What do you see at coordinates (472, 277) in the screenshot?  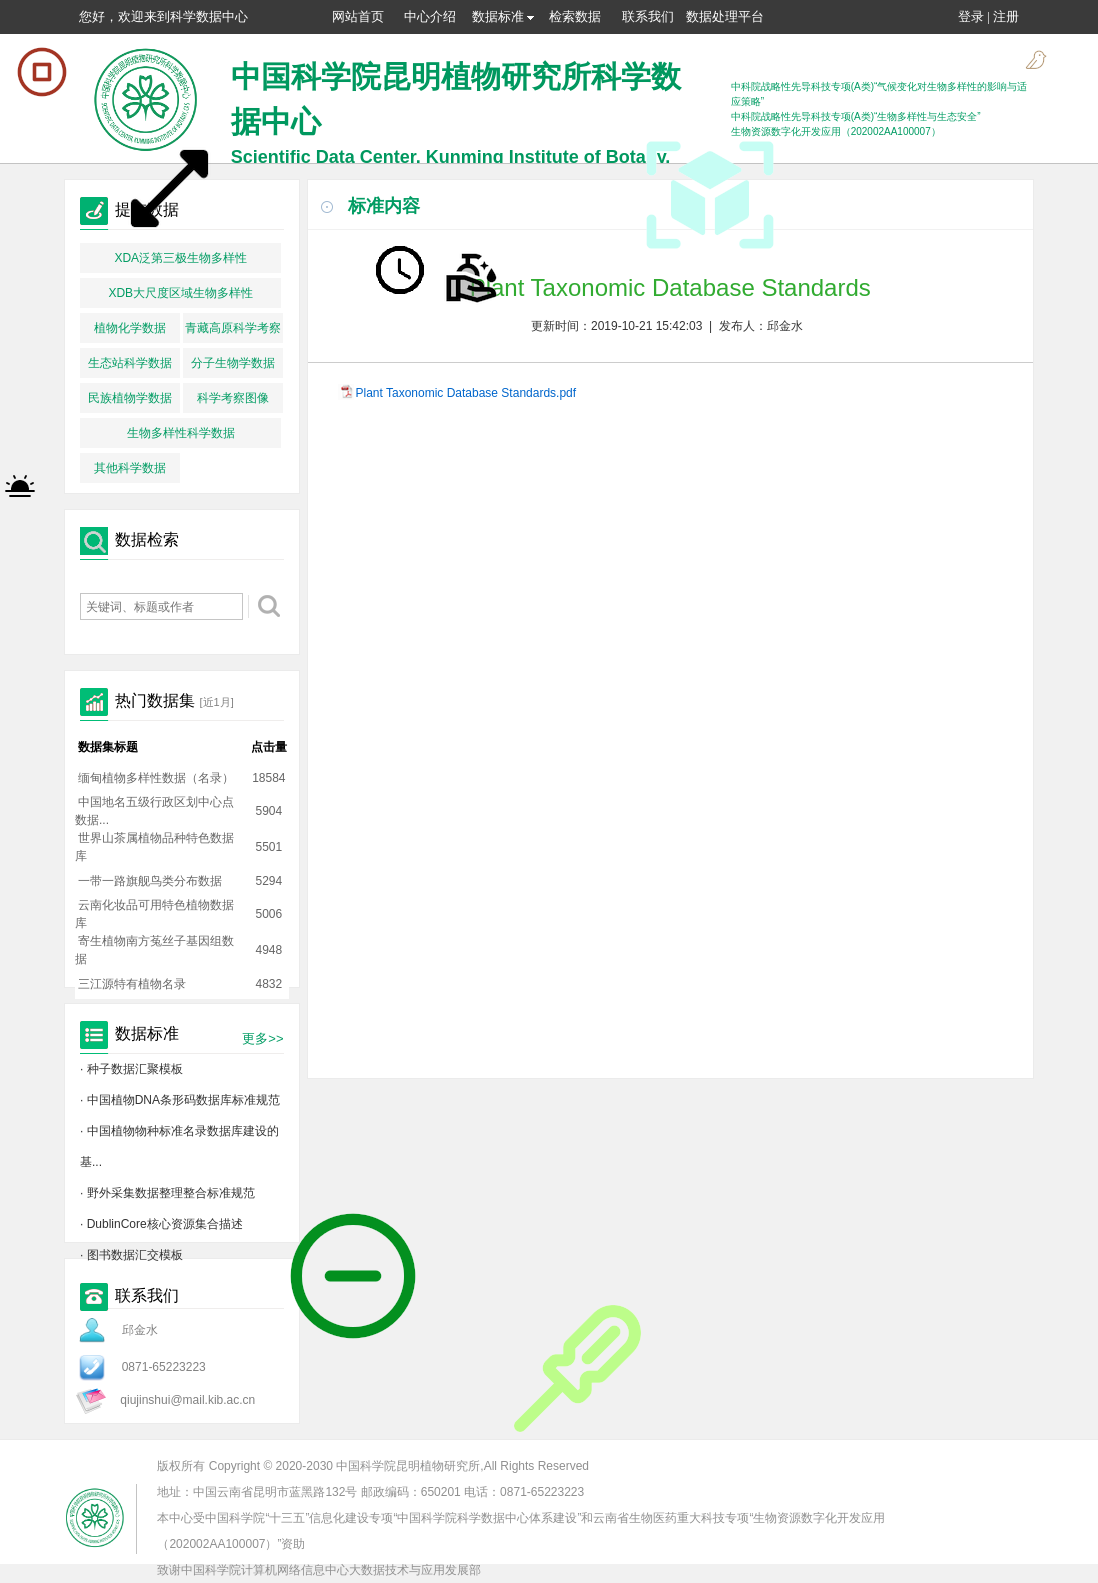 I see `hand washing or hygiene reminder` at bounding box center [472, 277].